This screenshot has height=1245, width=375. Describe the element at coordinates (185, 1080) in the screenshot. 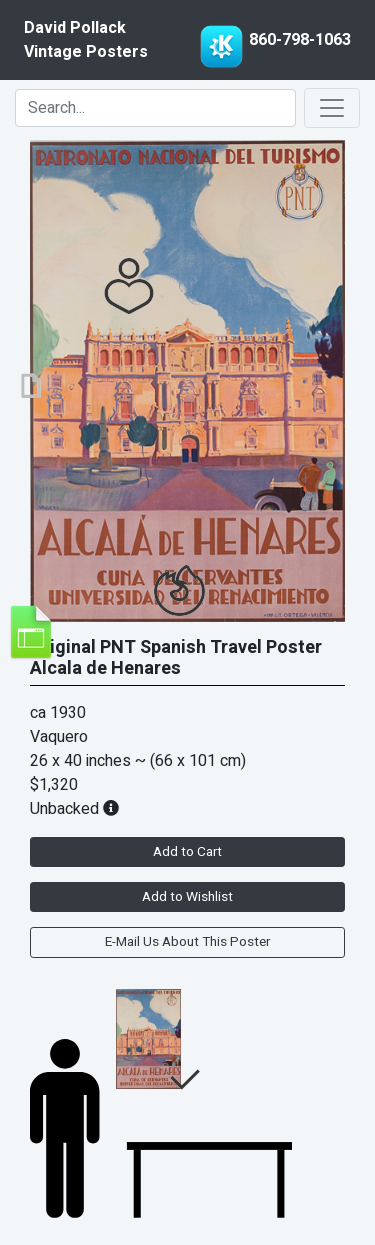

I see `mark a task as complete` at that location.